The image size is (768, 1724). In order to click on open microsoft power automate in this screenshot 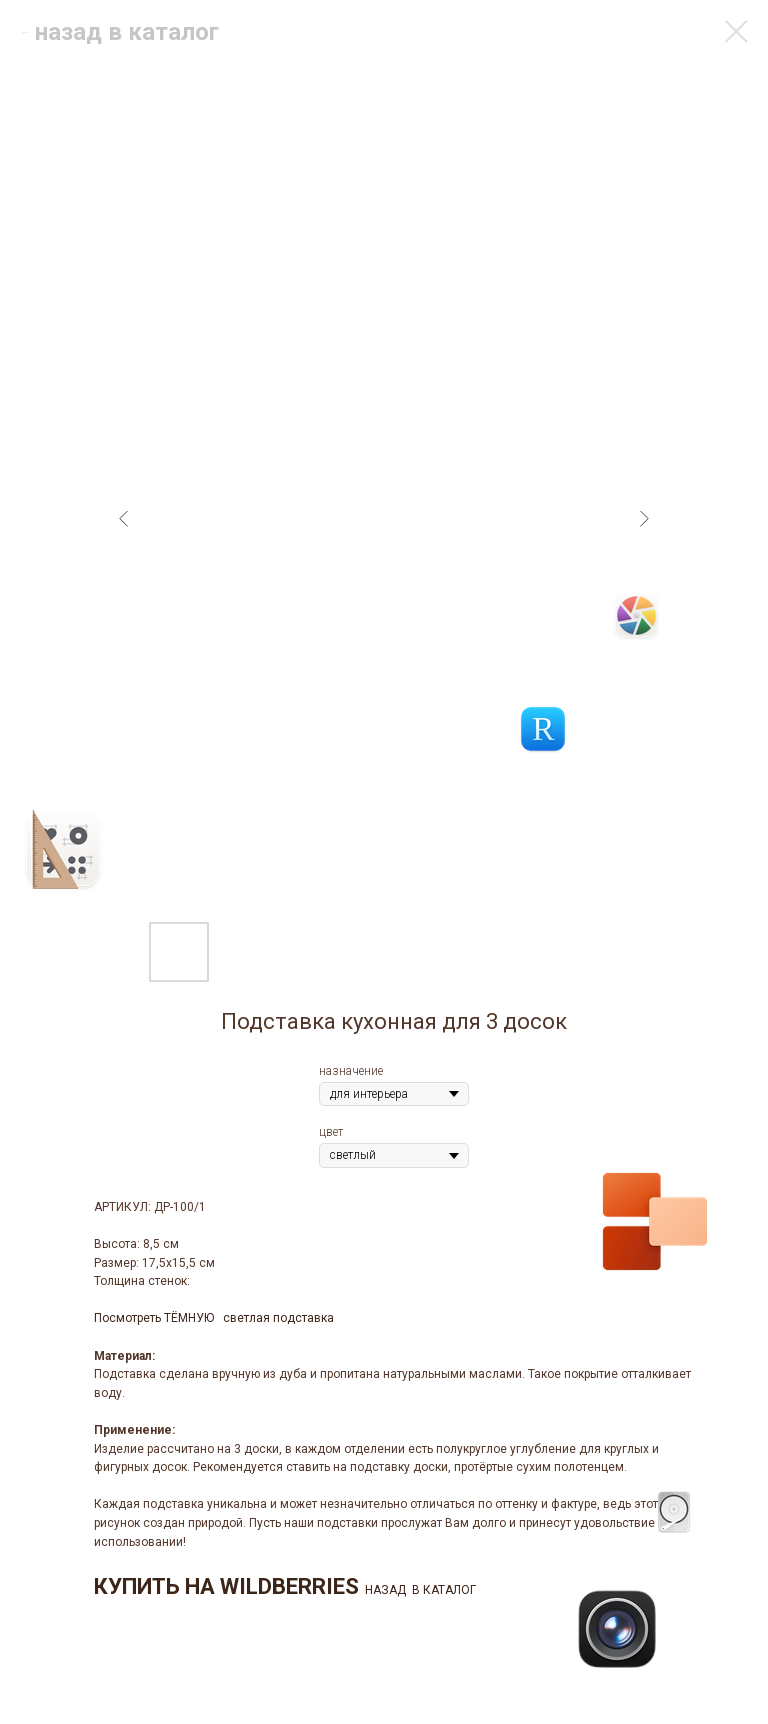, I will do `click(651, 1221)`.